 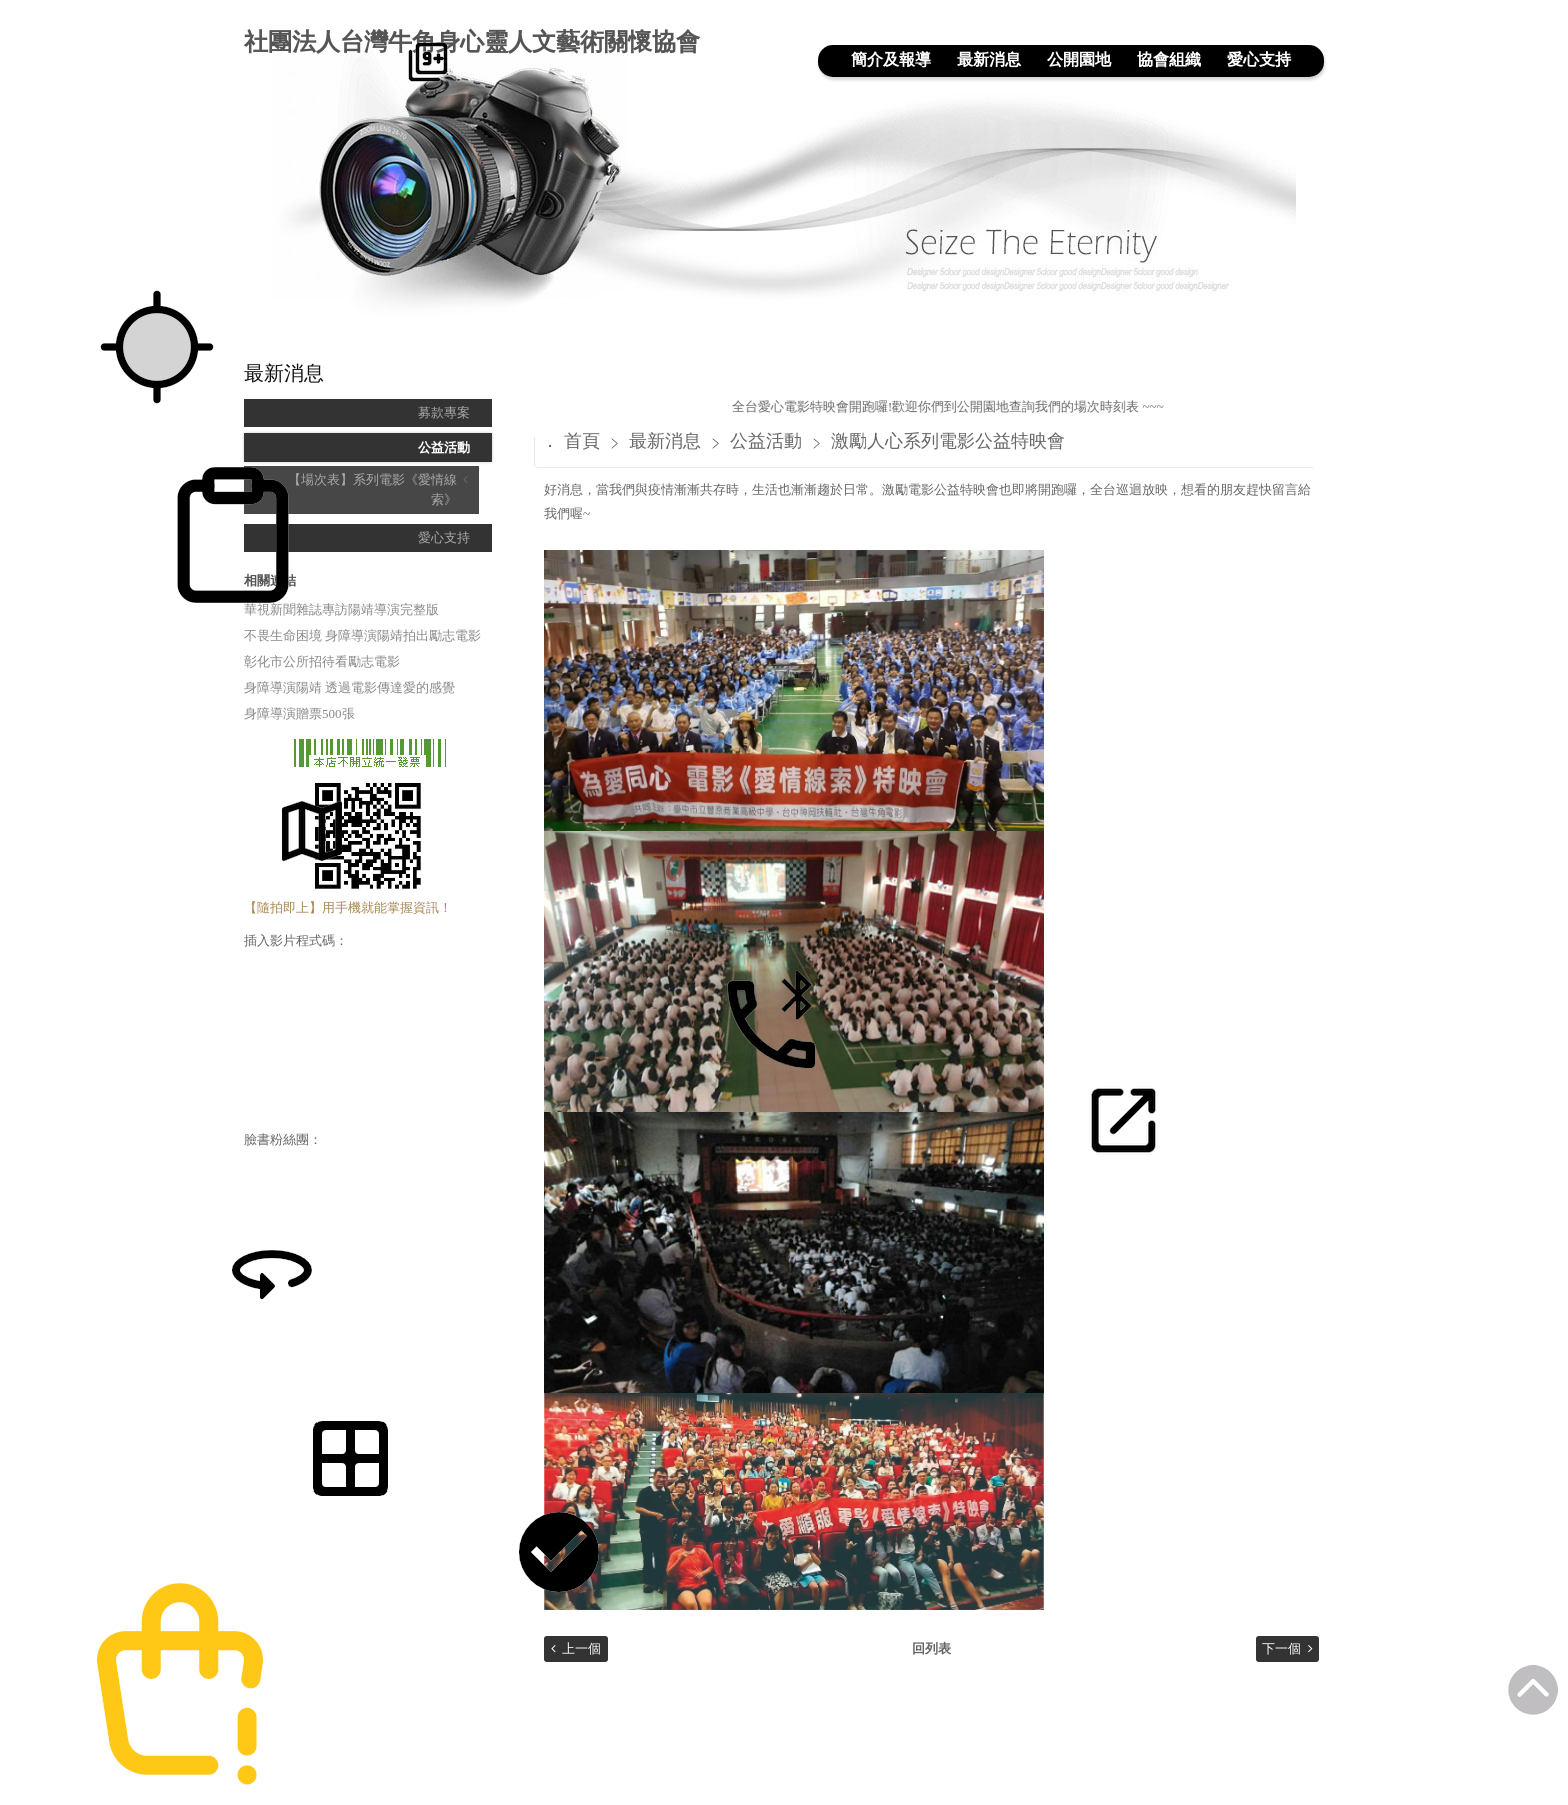 I want to click on phone call connected via bluetooth speaker, so click(x=771, y=1024).